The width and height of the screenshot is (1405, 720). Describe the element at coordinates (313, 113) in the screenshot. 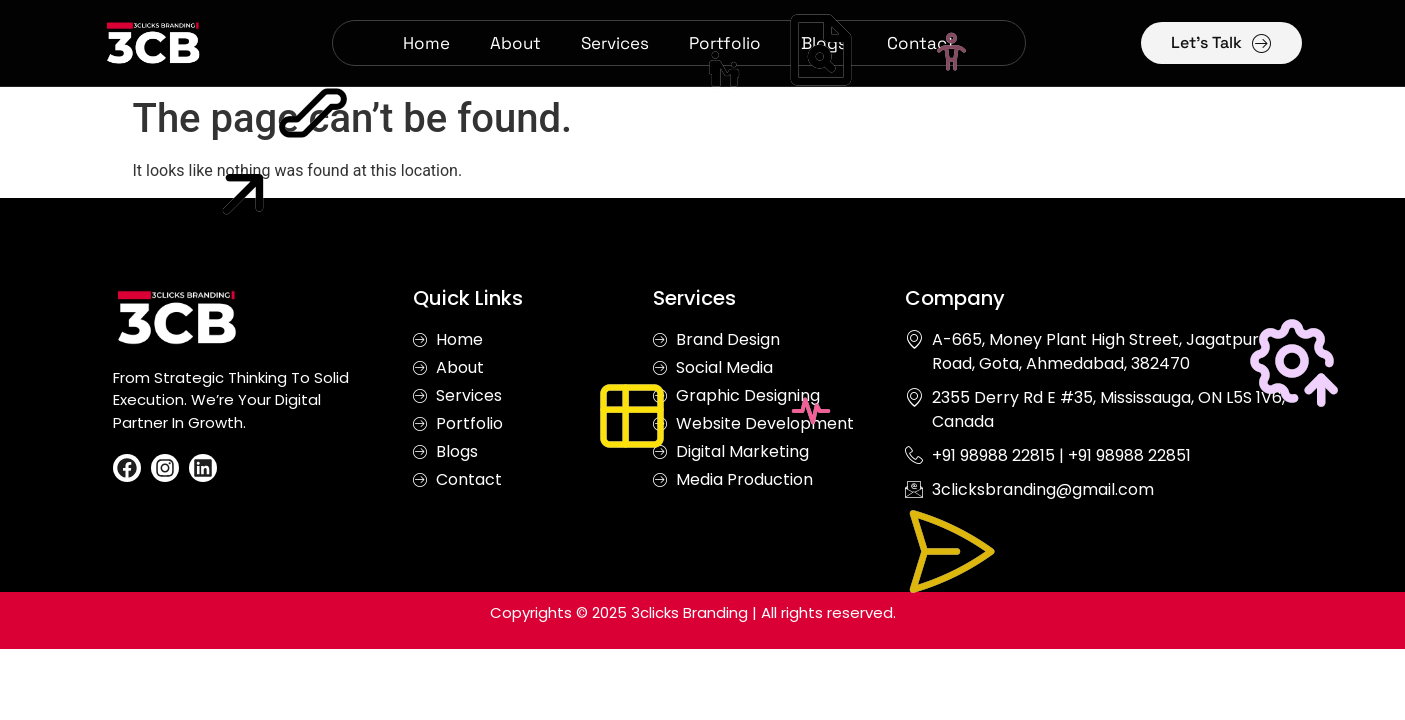

I see `indicates escalator location in a building or transit map` at that location.